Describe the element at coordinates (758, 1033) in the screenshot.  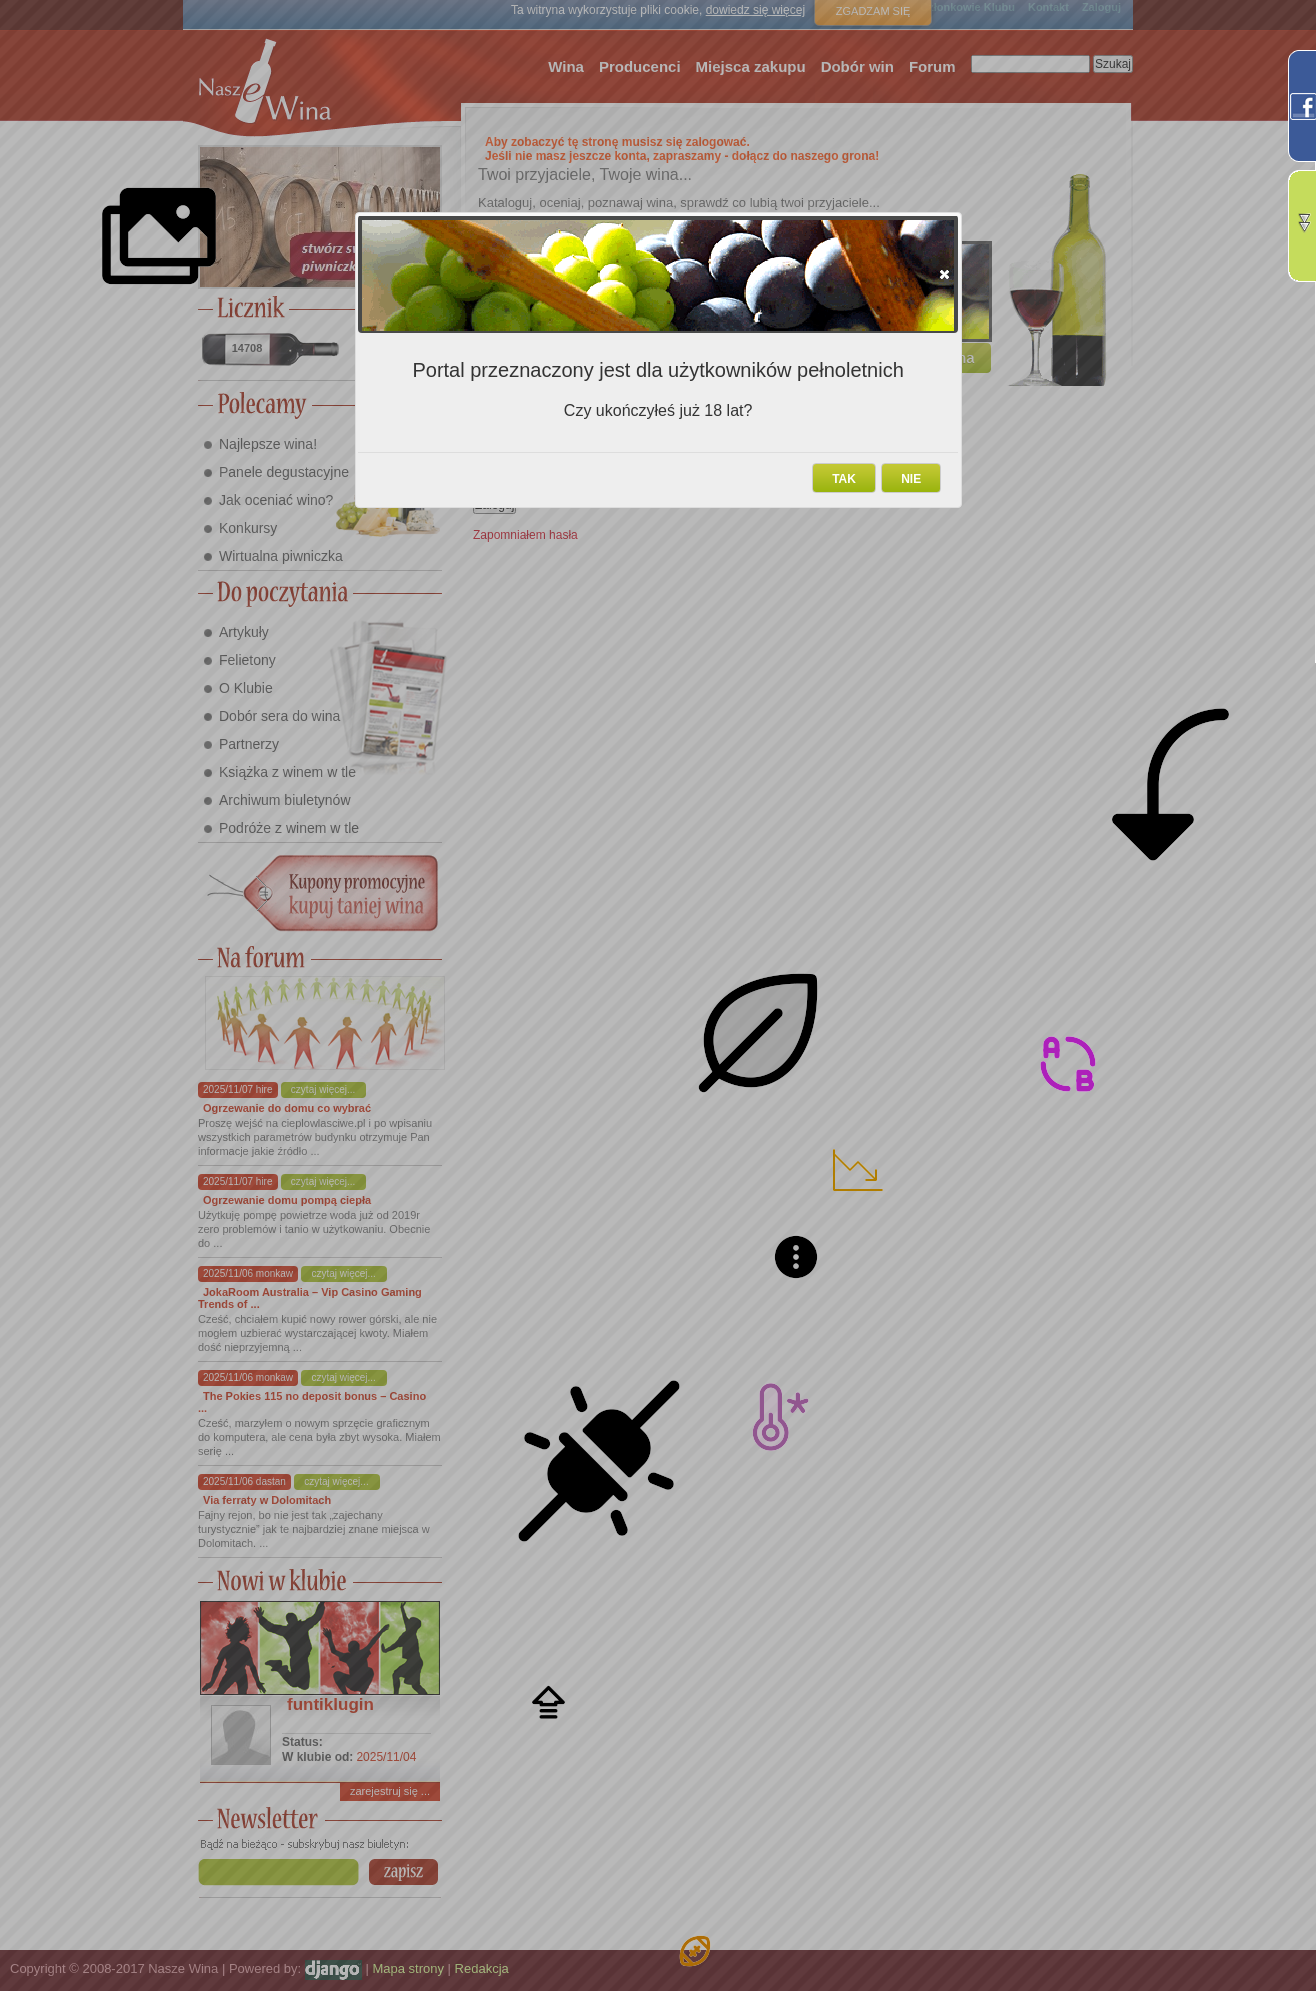
I see `eco-friendly or sustainable option` at that location.